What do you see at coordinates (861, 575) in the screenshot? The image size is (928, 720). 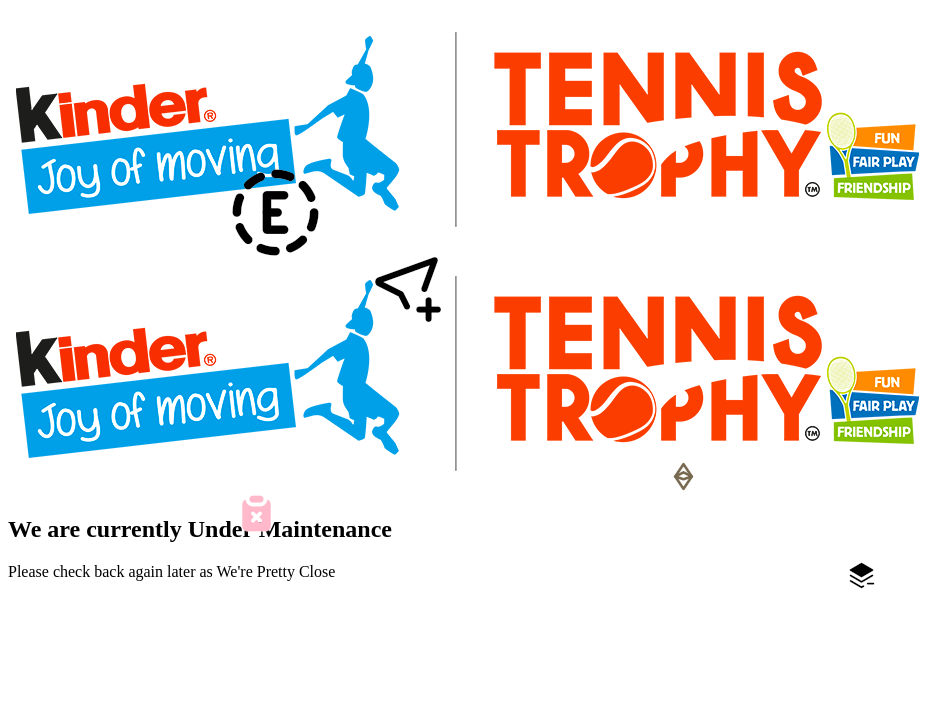 I see `remove a layer from the stack` at bounding box center [861, 575].